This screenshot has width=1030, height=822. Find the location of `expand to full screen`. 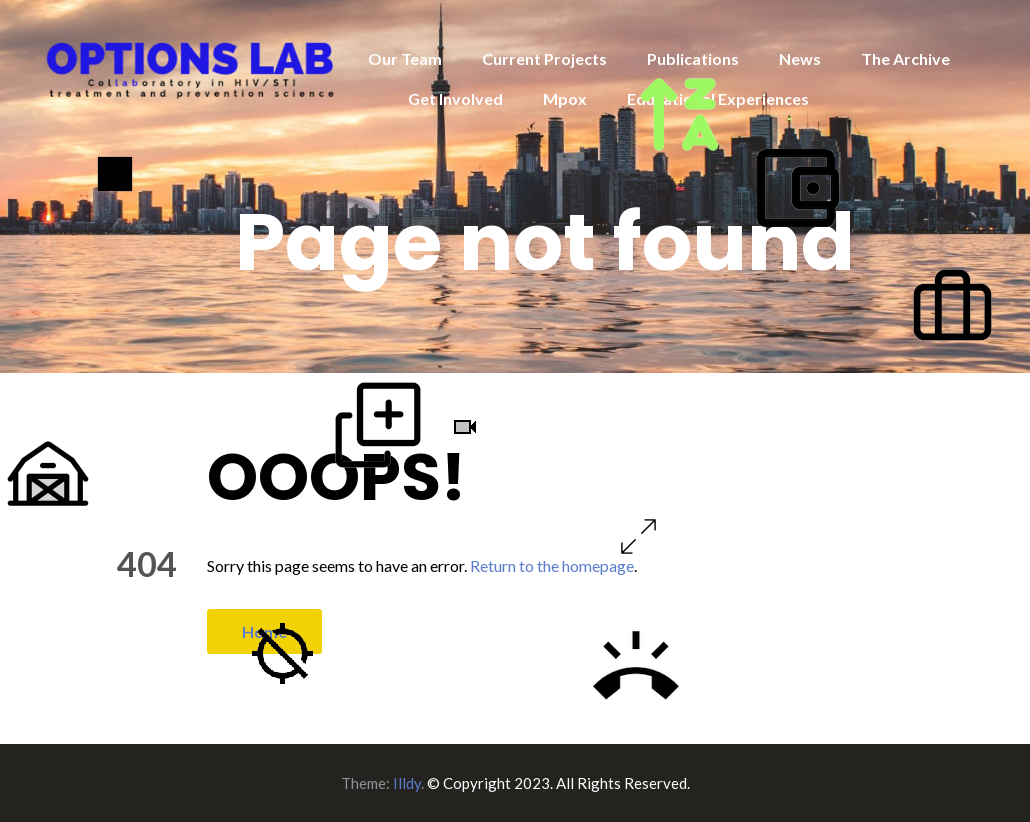

expand to full screen is located at coordinates (638, 536).